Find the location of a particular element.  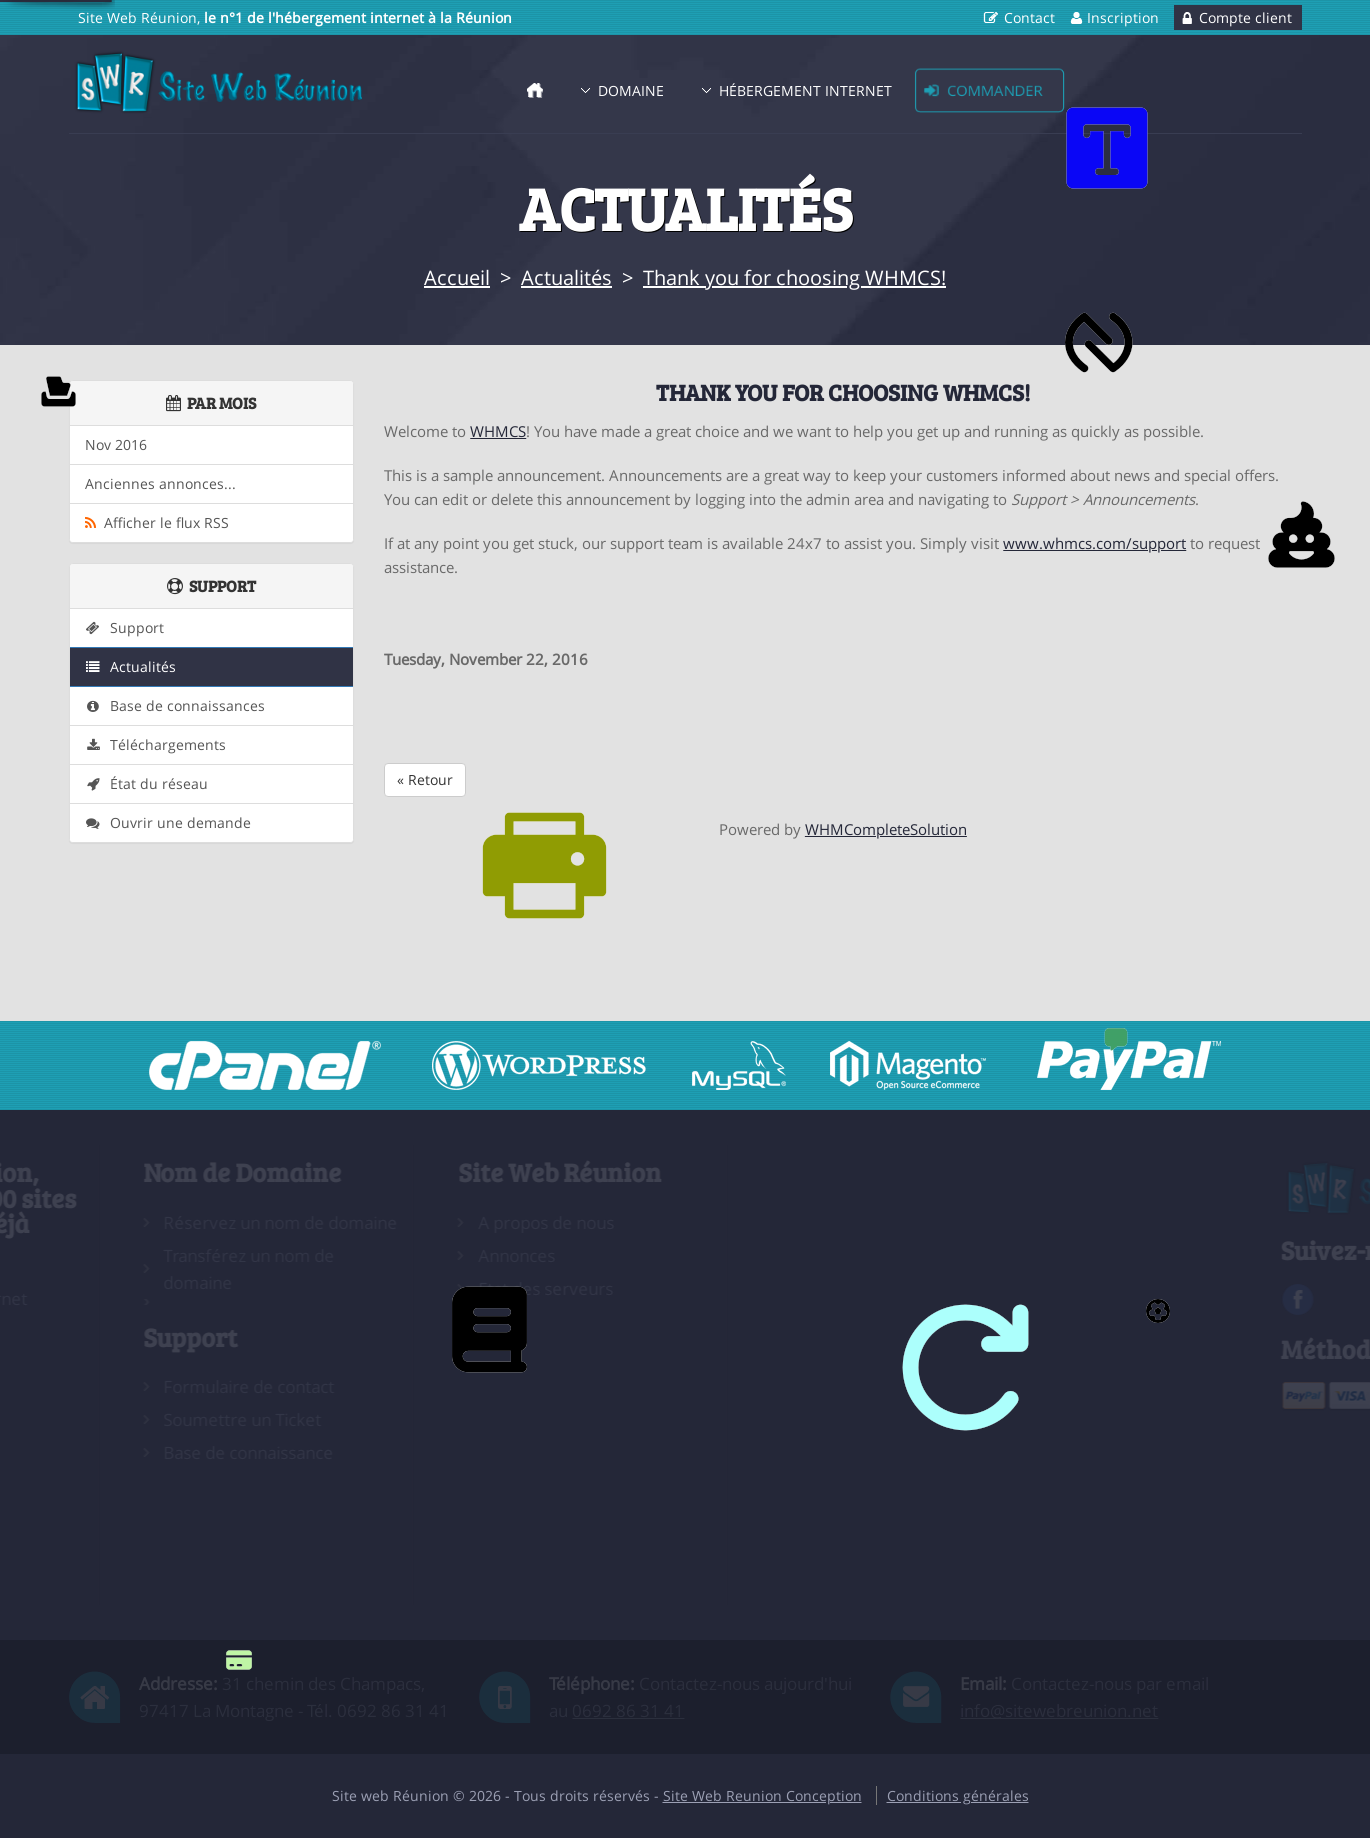

tap to enable NFC connectivity is located at coordinates (1098, 342).